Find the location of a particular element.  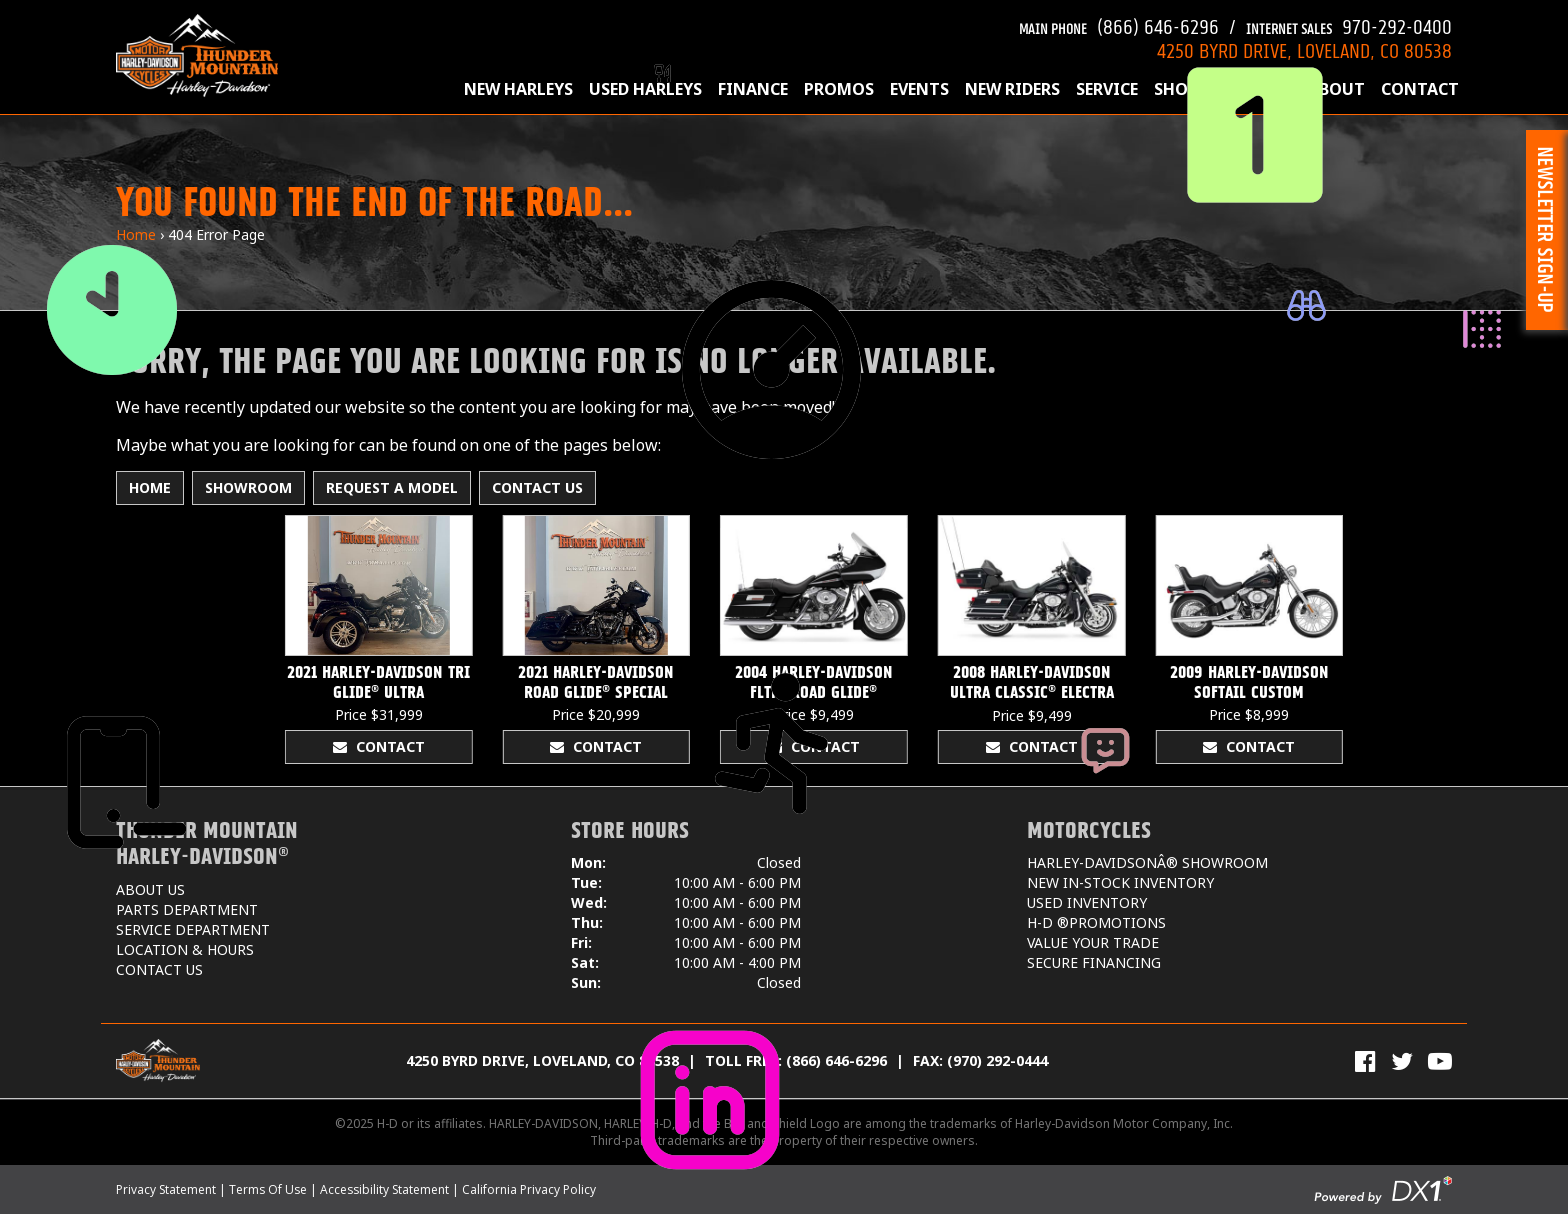

access cooking or recipe features is located at coordinates (662, 73).